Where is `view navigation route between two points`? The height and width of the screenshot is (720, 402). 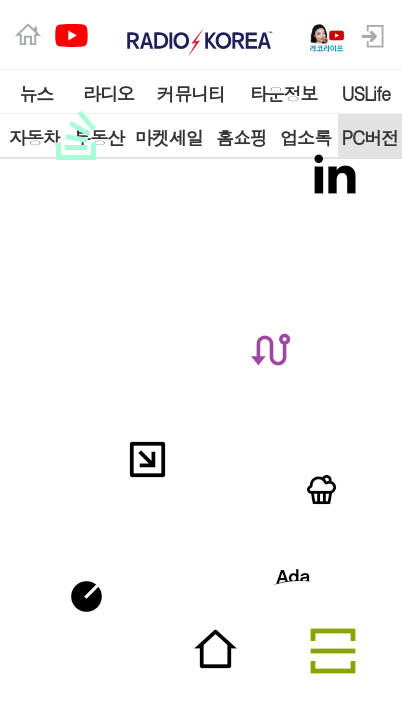
view navigation route between two points is located at coordinates (271, 350).